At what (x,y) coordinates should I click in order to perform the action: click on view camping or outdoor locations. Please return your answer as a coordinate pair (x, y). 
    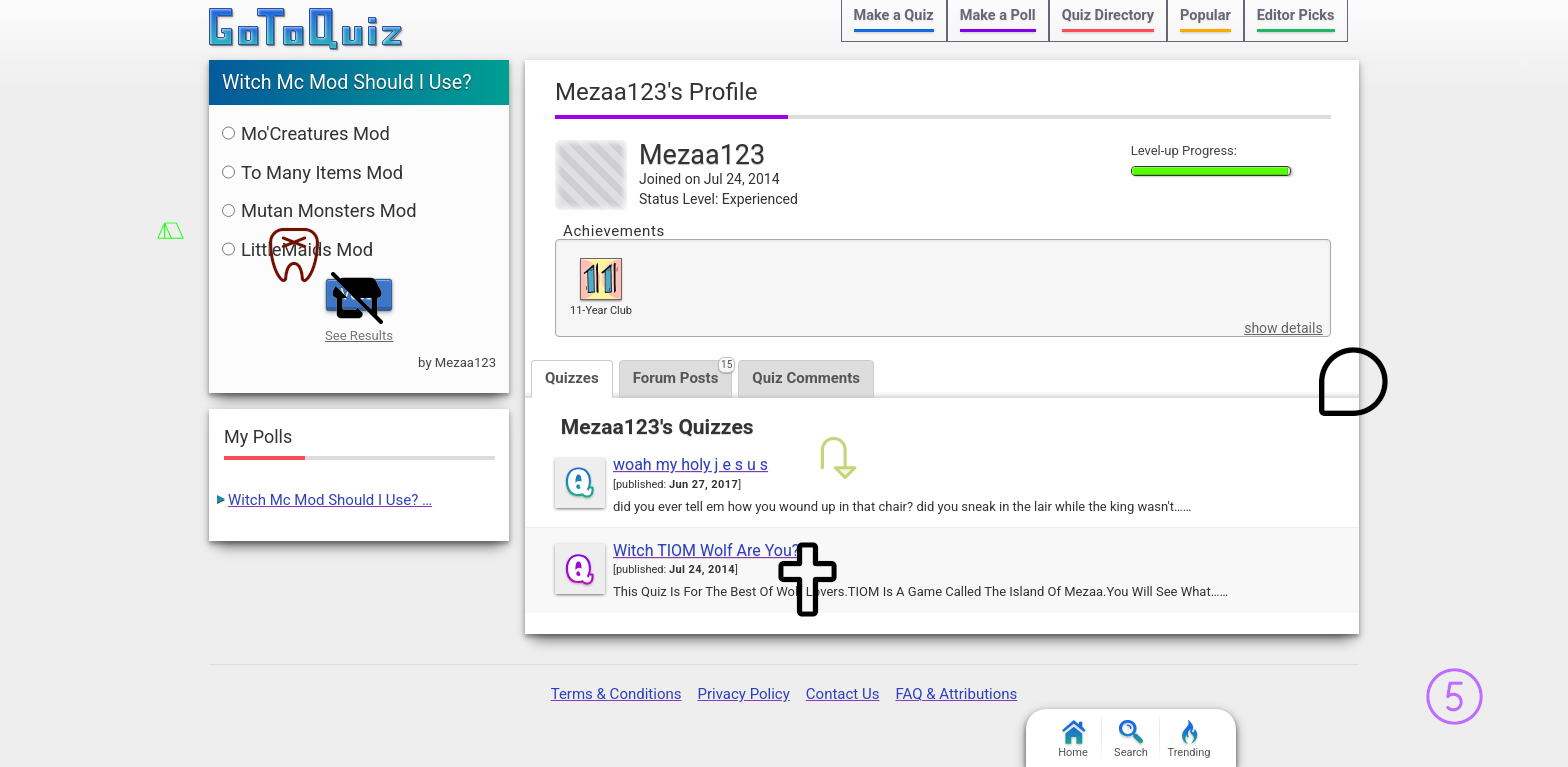
    Looking at the image, I should click on (170, 231).